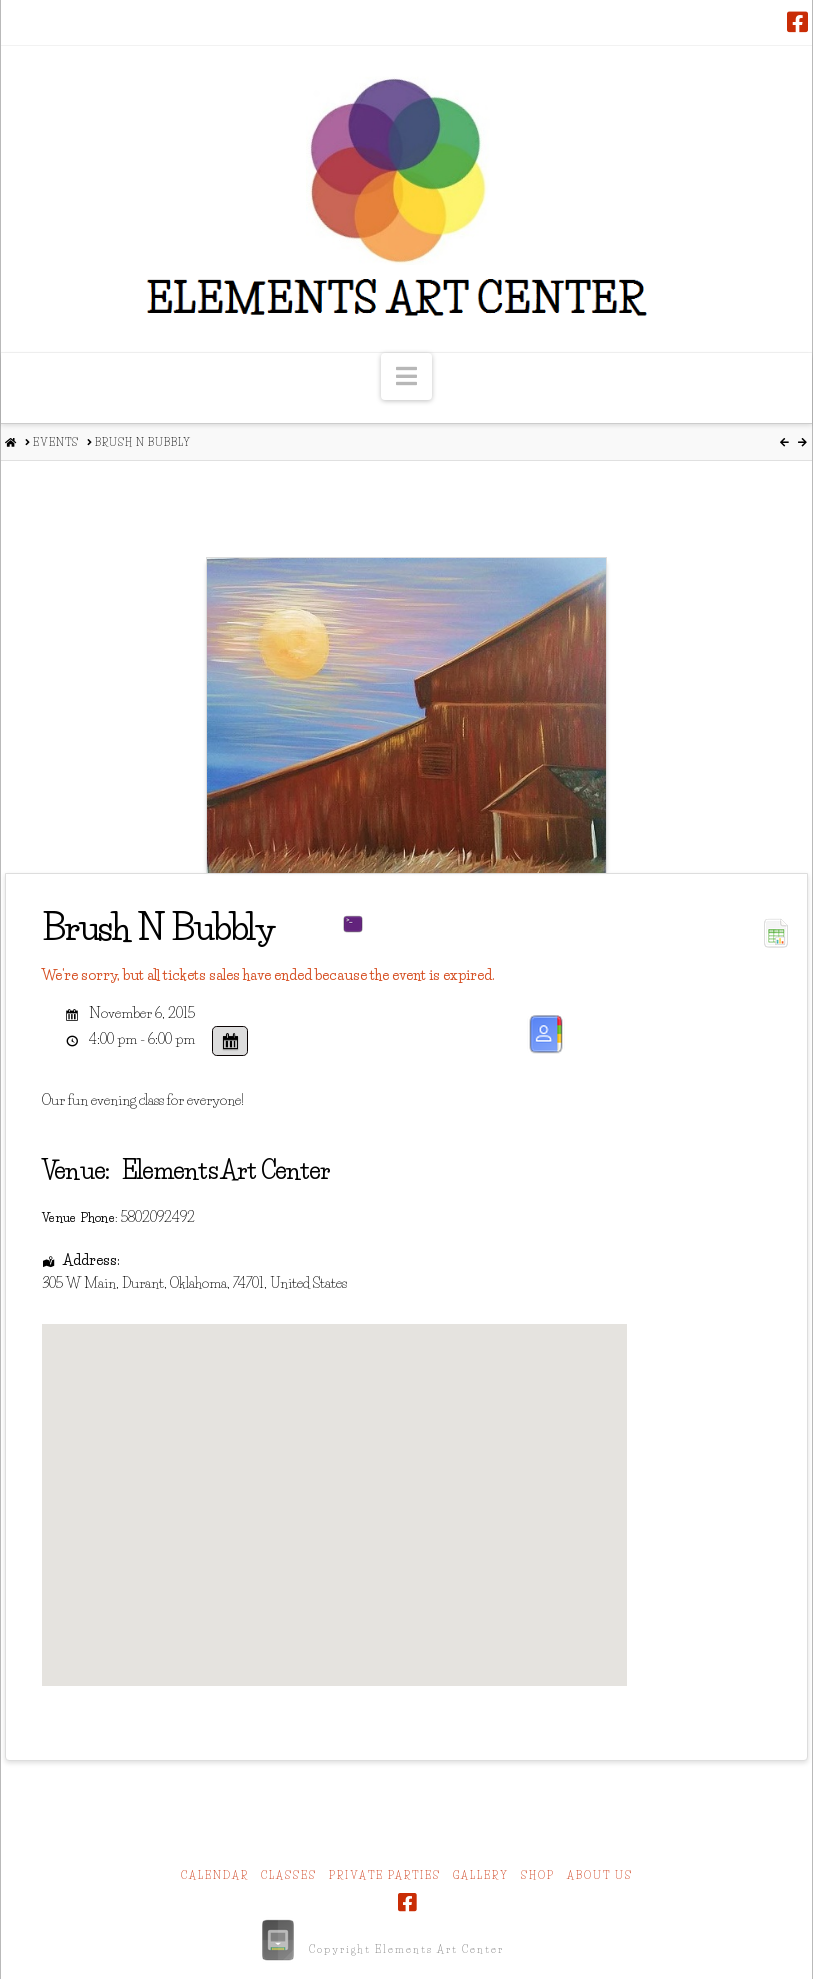  What do you see at coordinates (353, 924) in the screenshot?
I see `open root terminal with administrator privileges` at bounding box center [353, 924].